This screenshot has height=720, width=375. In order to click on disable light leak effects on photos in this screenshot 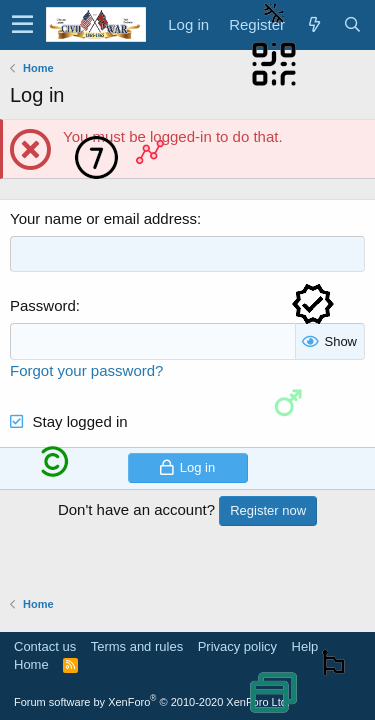, I will do `click(274, 13)`.